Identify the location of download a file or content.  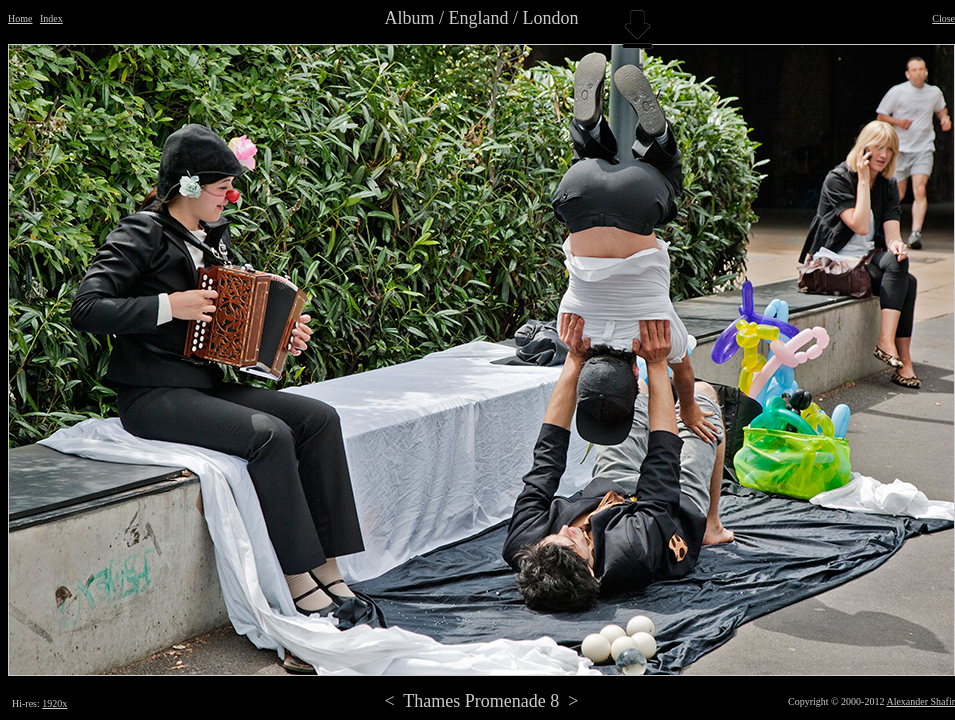
(637, 30).